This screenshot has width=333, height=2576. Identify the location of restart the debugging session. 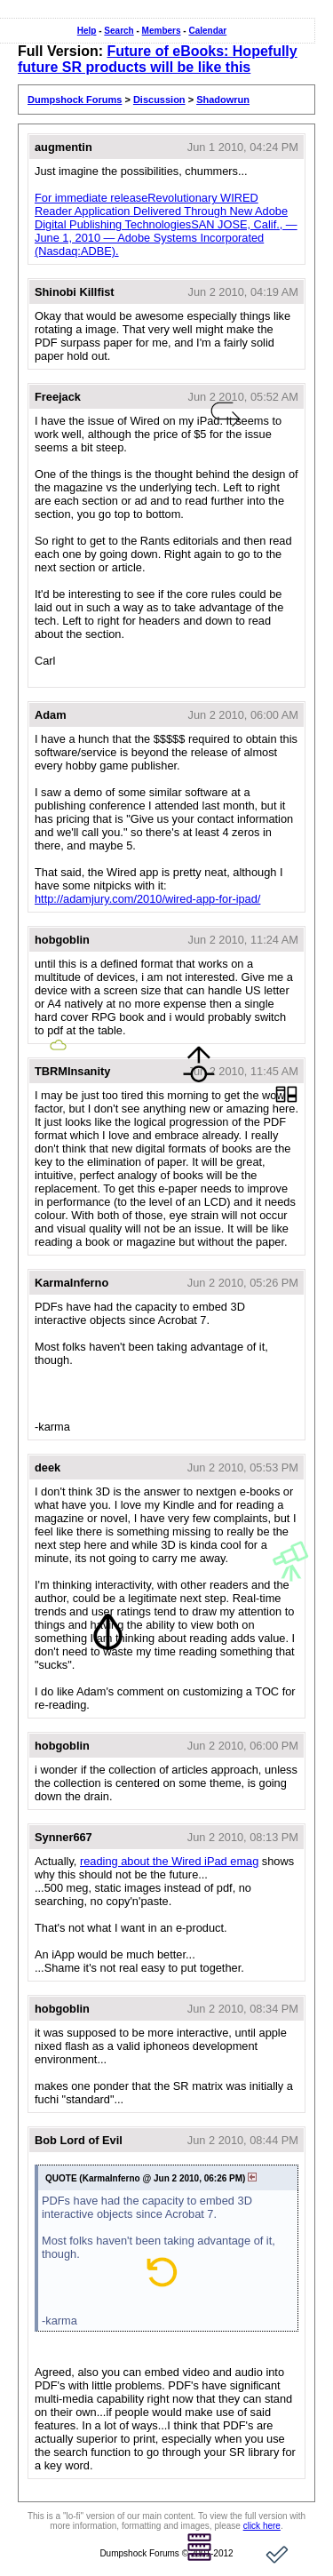
(162, 2272).